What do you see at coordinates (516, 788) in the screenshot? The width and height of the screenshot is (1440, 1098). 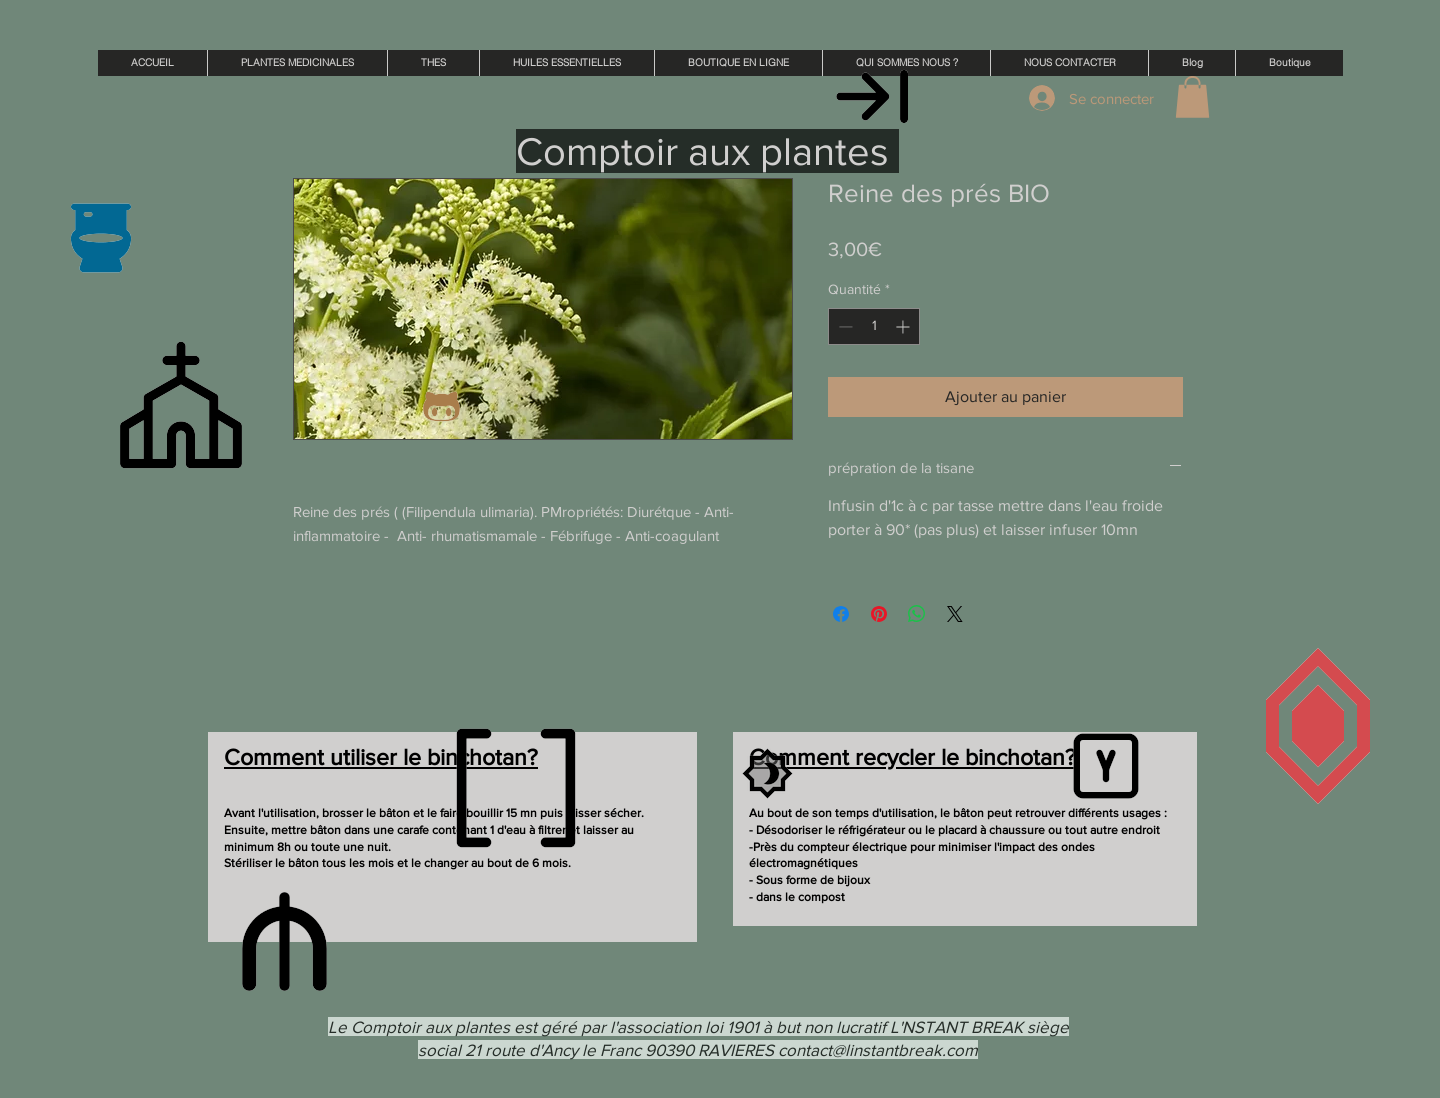 I see `insert or edit code brackets` at bounding box center [516, 788].